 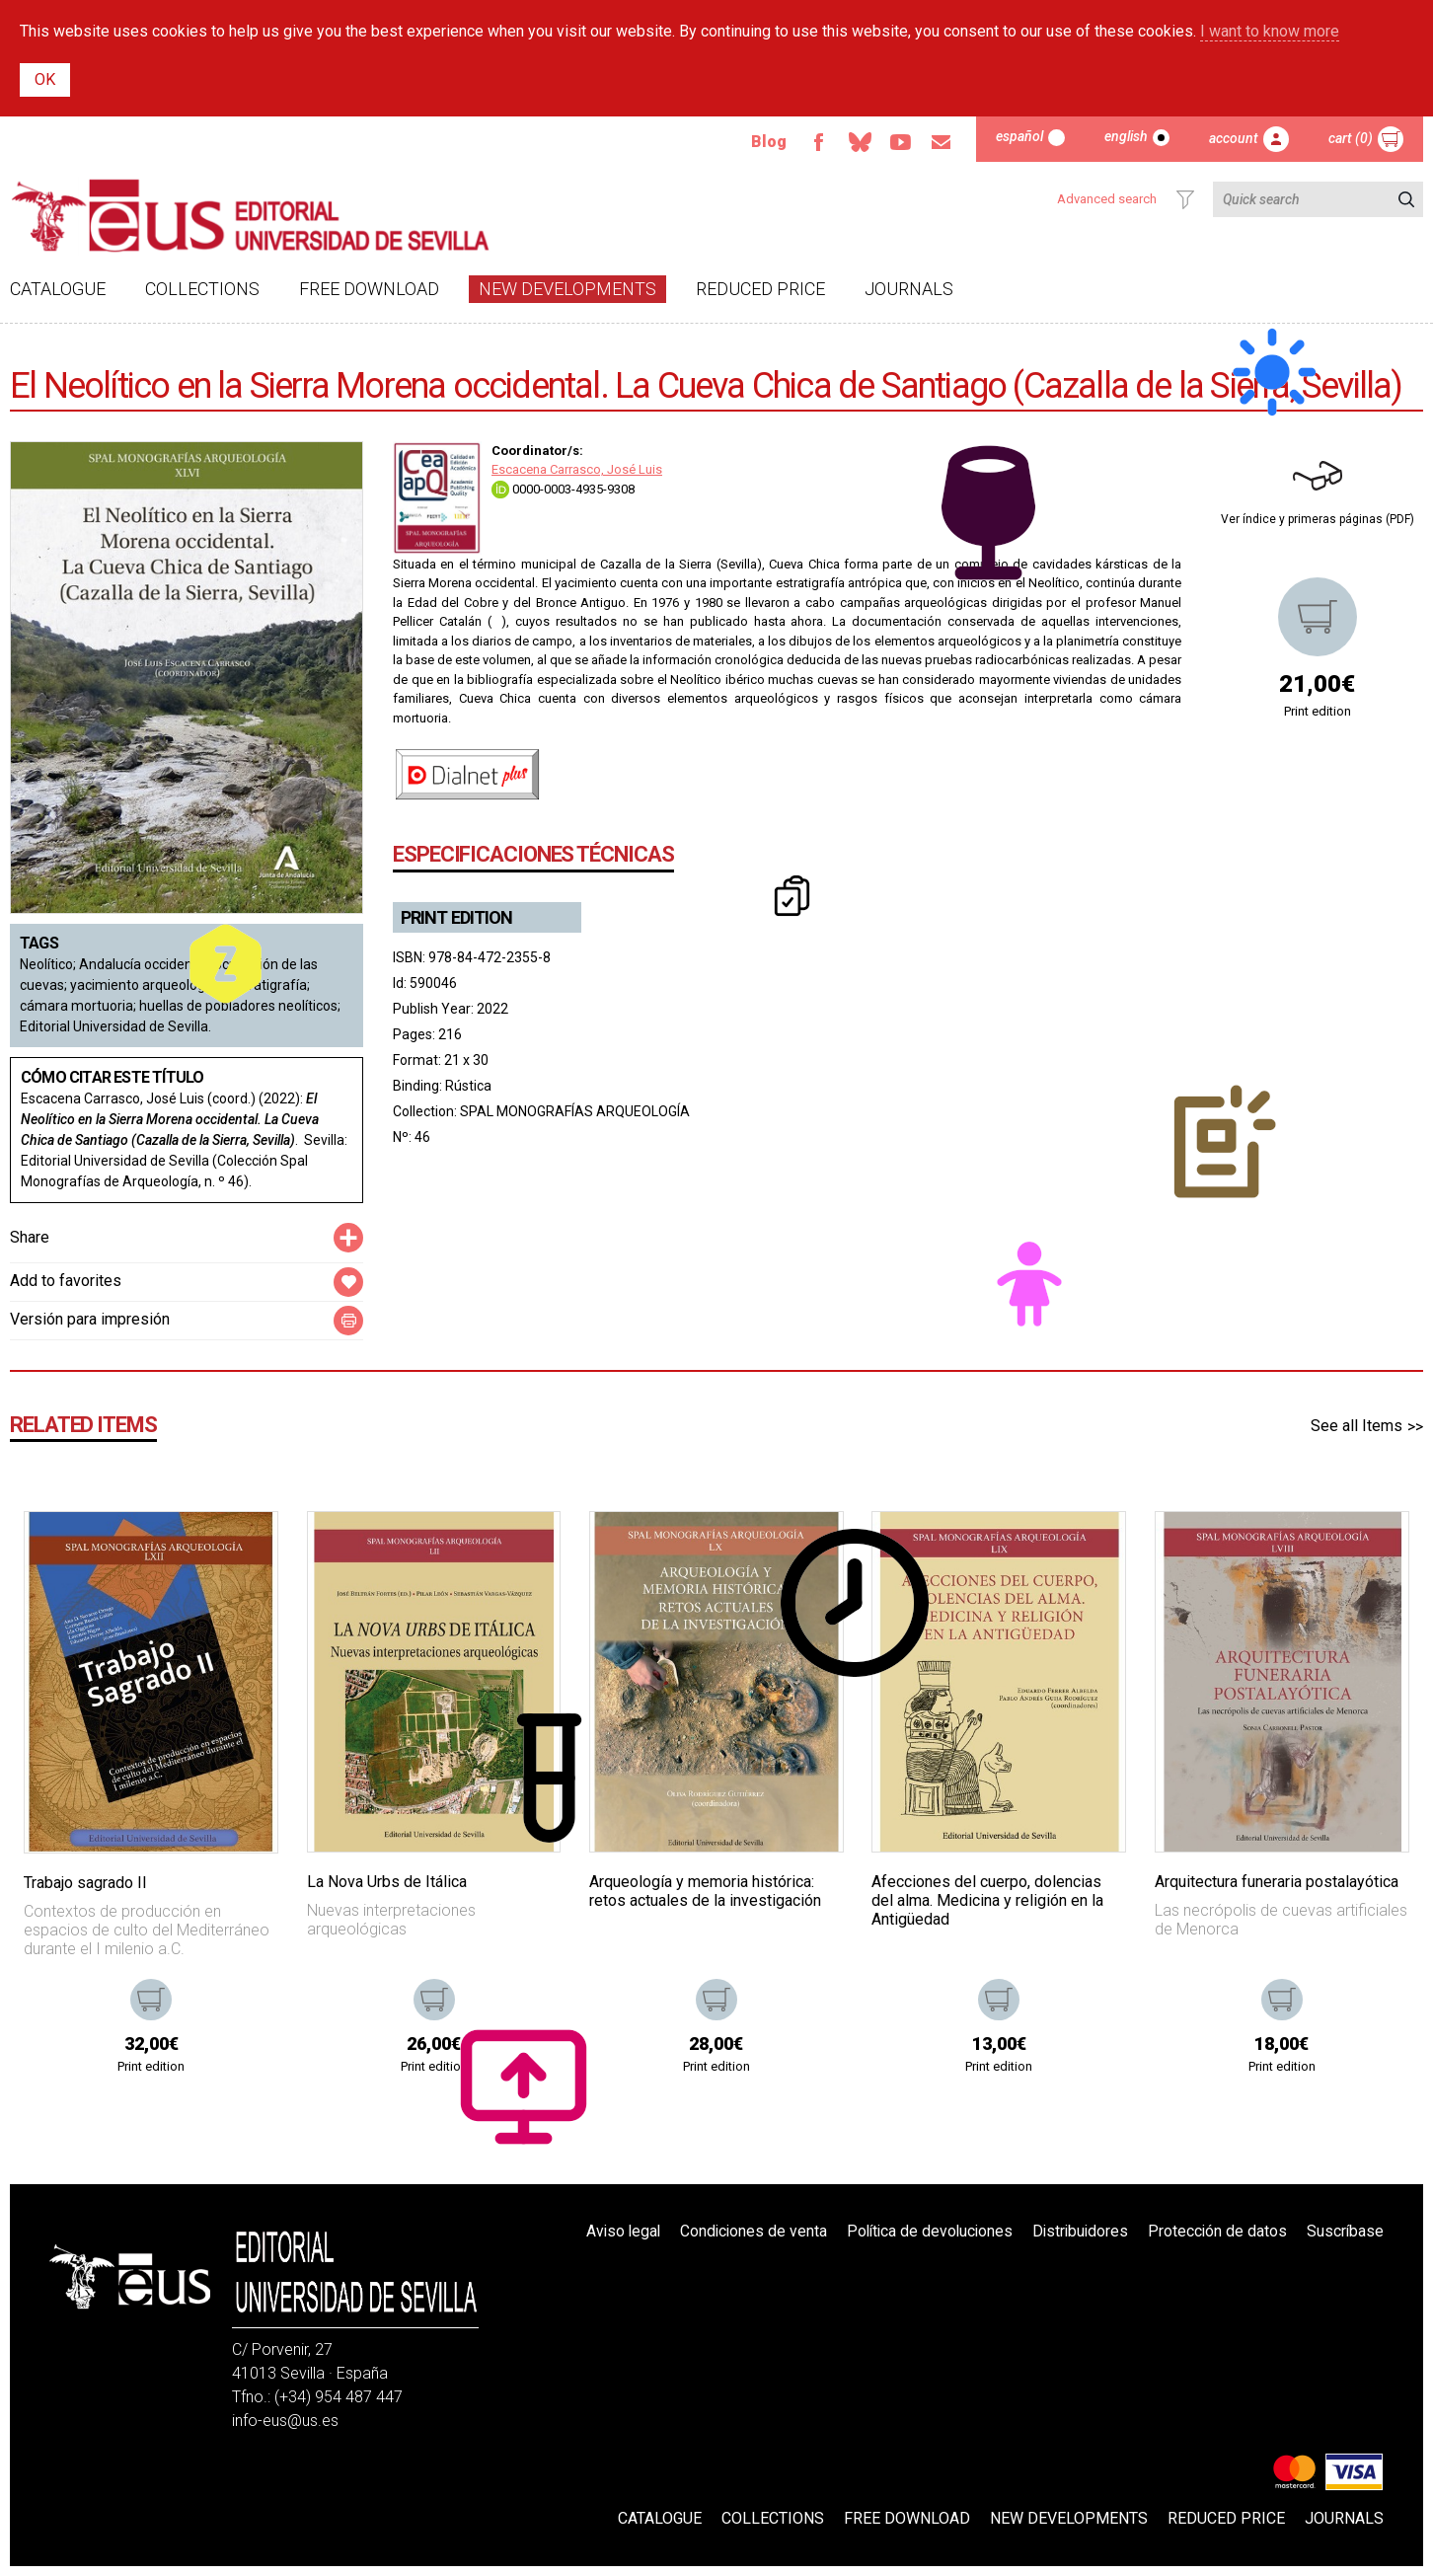 What do you see at coordinates (1219, 1141) in the screenshot?
I see `indicates sponsored or advertisement content` at bounding box center [1219, 1141].